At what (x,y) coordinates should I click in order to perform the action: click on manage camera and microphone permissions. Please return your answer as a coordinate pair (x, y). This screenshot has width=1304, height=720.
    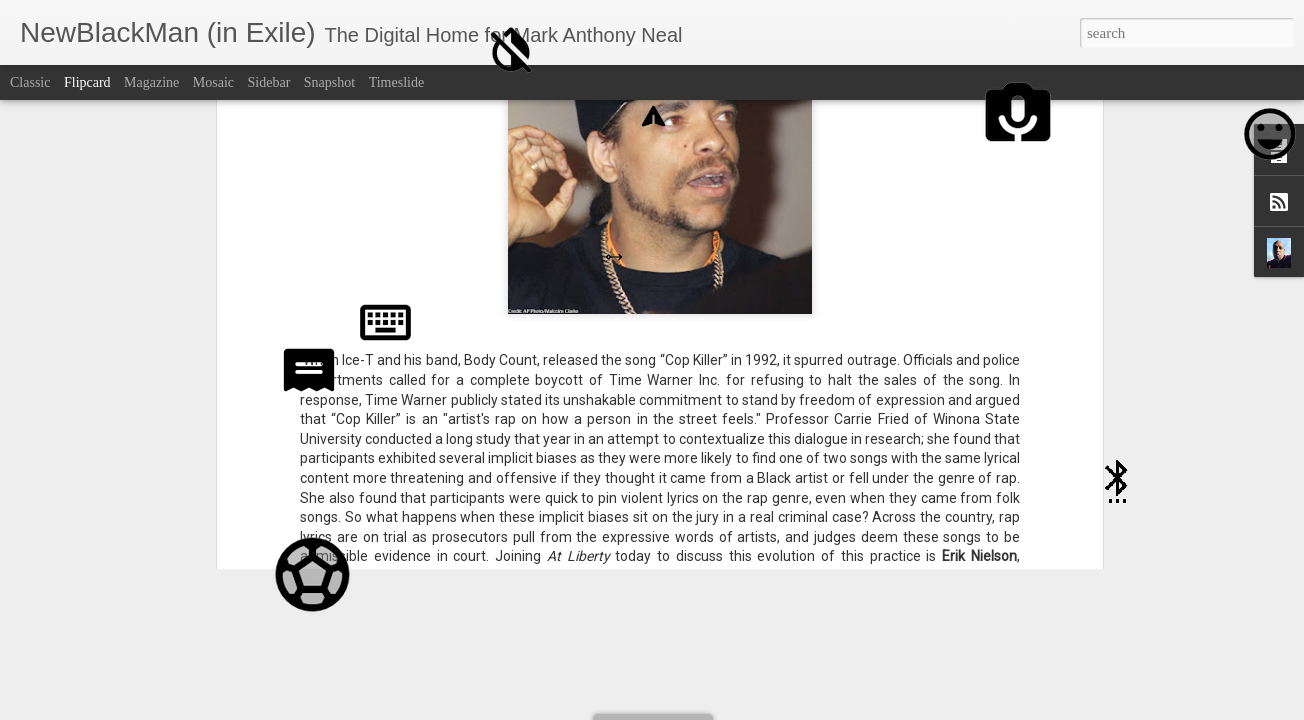
    Looking at the image, I should click on (1018, 112).